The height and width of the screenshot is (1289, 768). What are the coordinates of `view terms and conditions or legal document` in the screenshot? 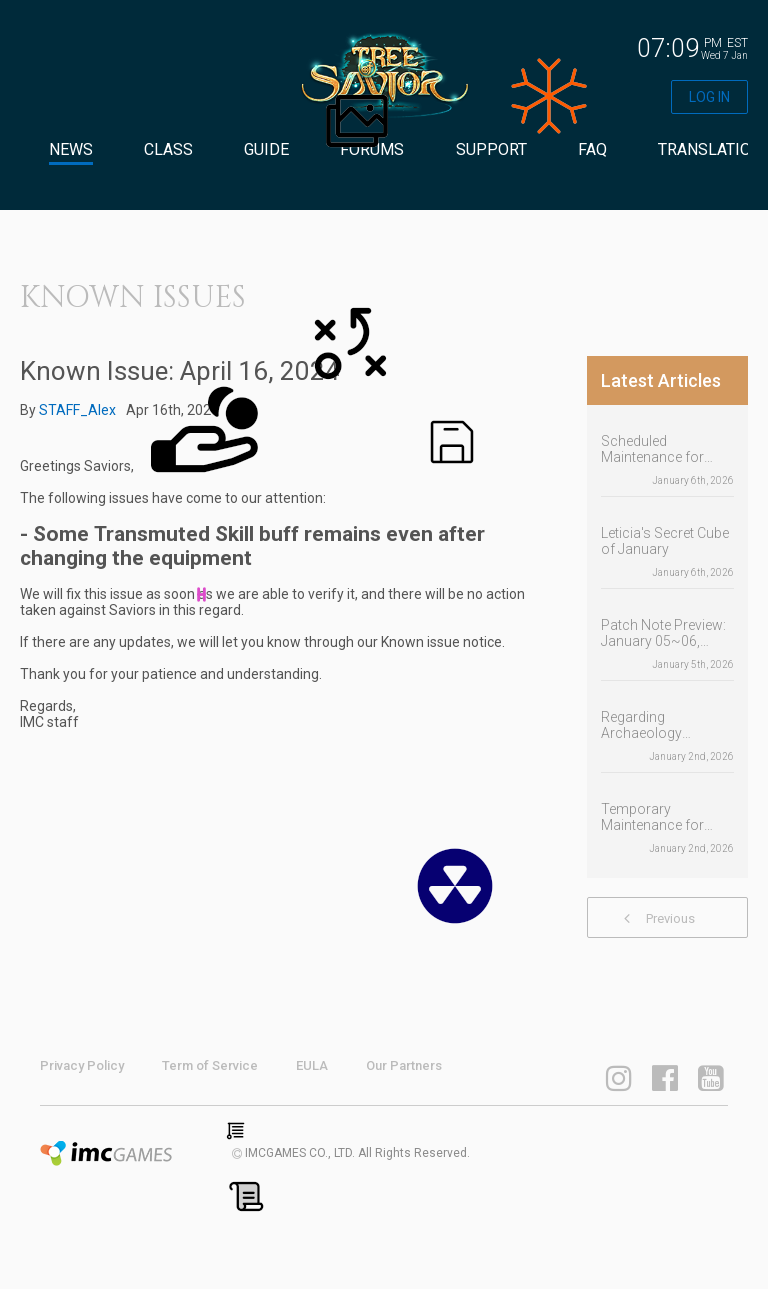 It's located at (247, 1196).